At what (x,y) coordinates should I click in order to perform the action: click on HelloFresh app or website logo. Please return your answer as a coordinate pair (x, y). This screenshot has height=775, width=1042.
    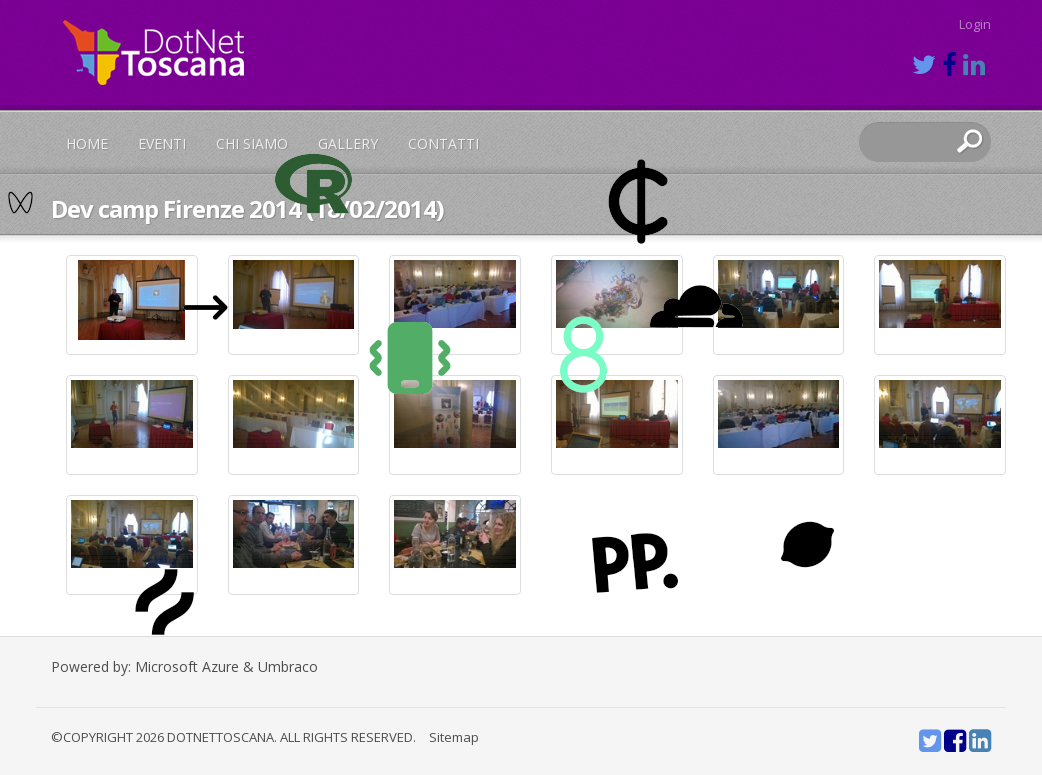
    Looking at the image, I should click on (807, 544).